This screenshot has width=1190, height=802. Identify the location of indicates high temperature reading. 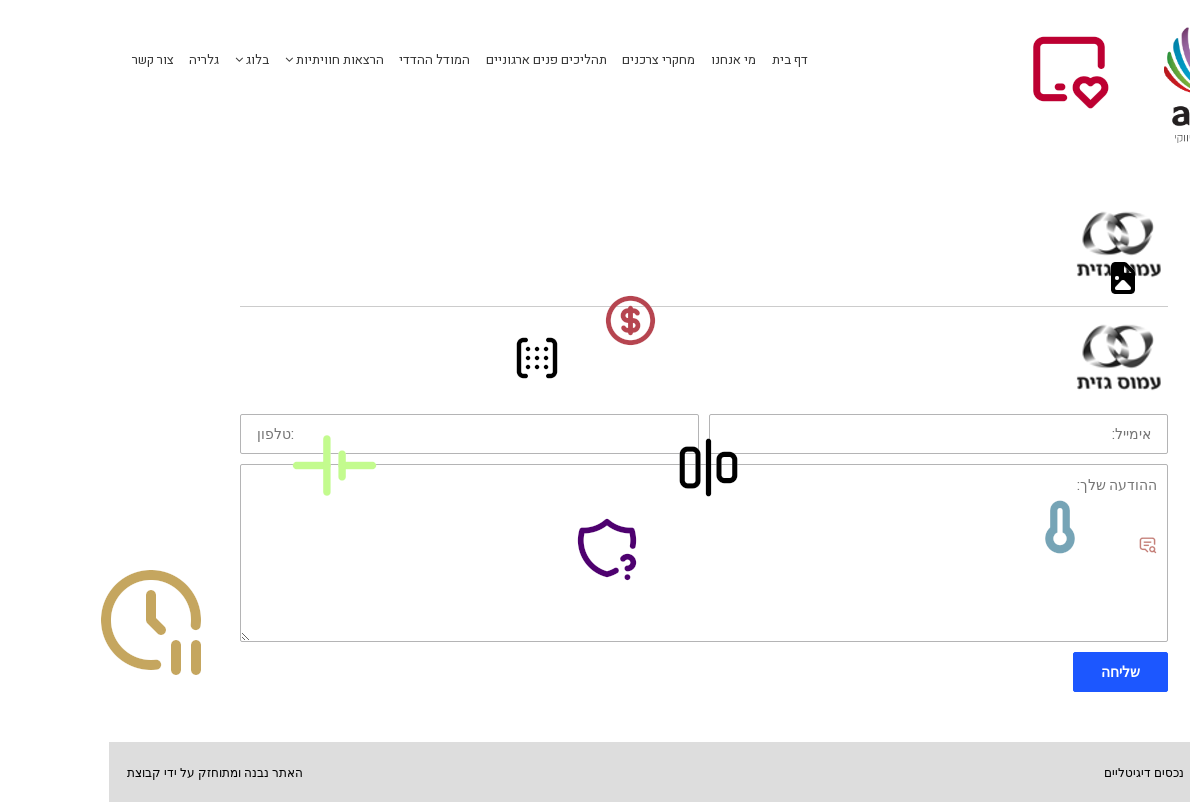
(1060, 527).